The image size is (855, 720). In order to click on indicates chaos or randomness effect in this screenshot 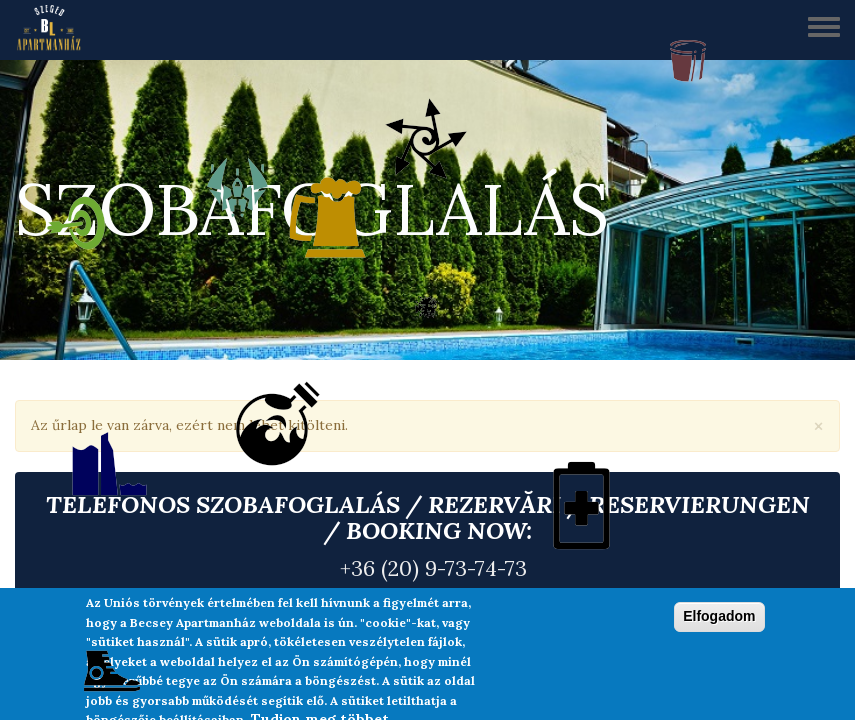, I will do `click(426, 139)`.